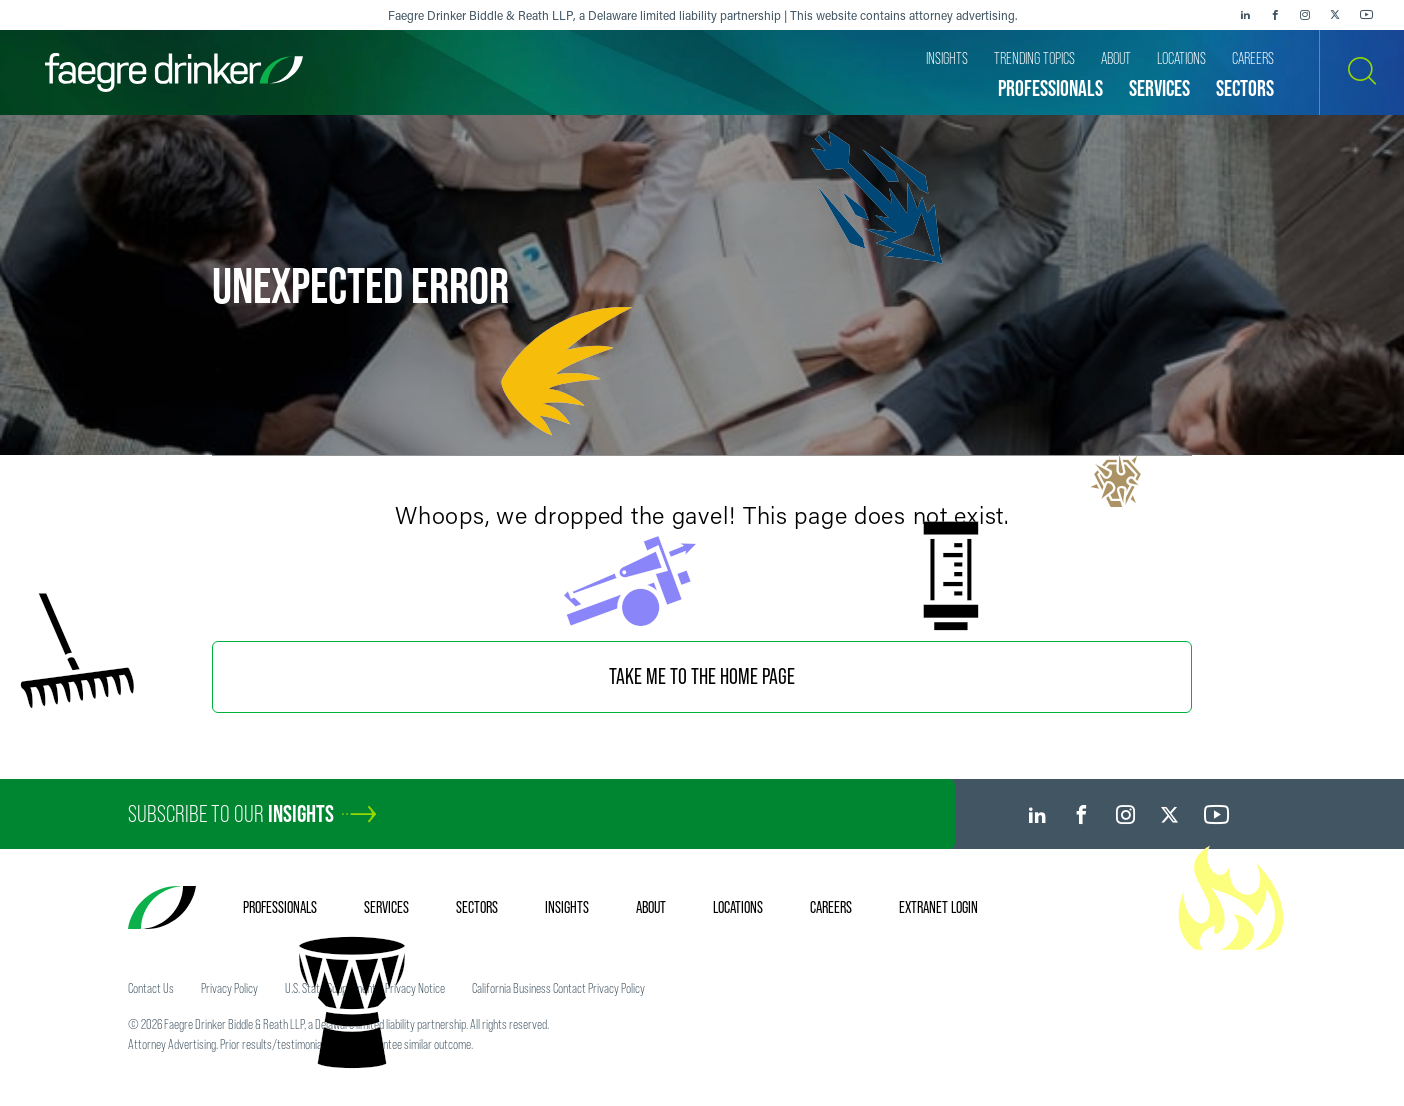  What do you see at coordinates (952, 576) in the screenshot?
I see `view temperature or measurement settings` at bounding box center [952, 576].